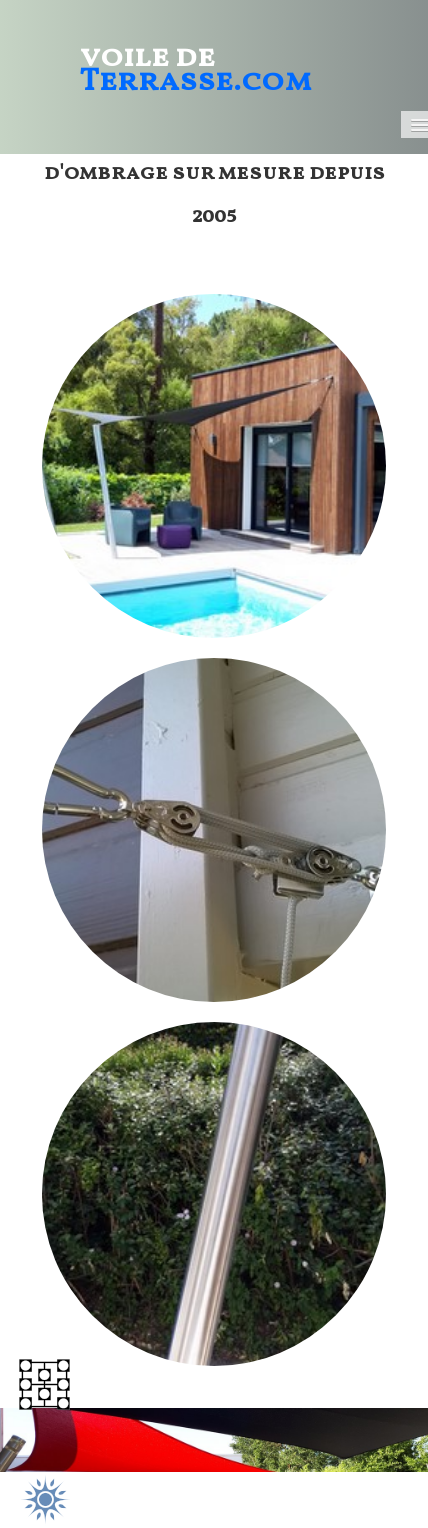  I want to click on abstract grid or pattern layout selector, so click(44, 1384).